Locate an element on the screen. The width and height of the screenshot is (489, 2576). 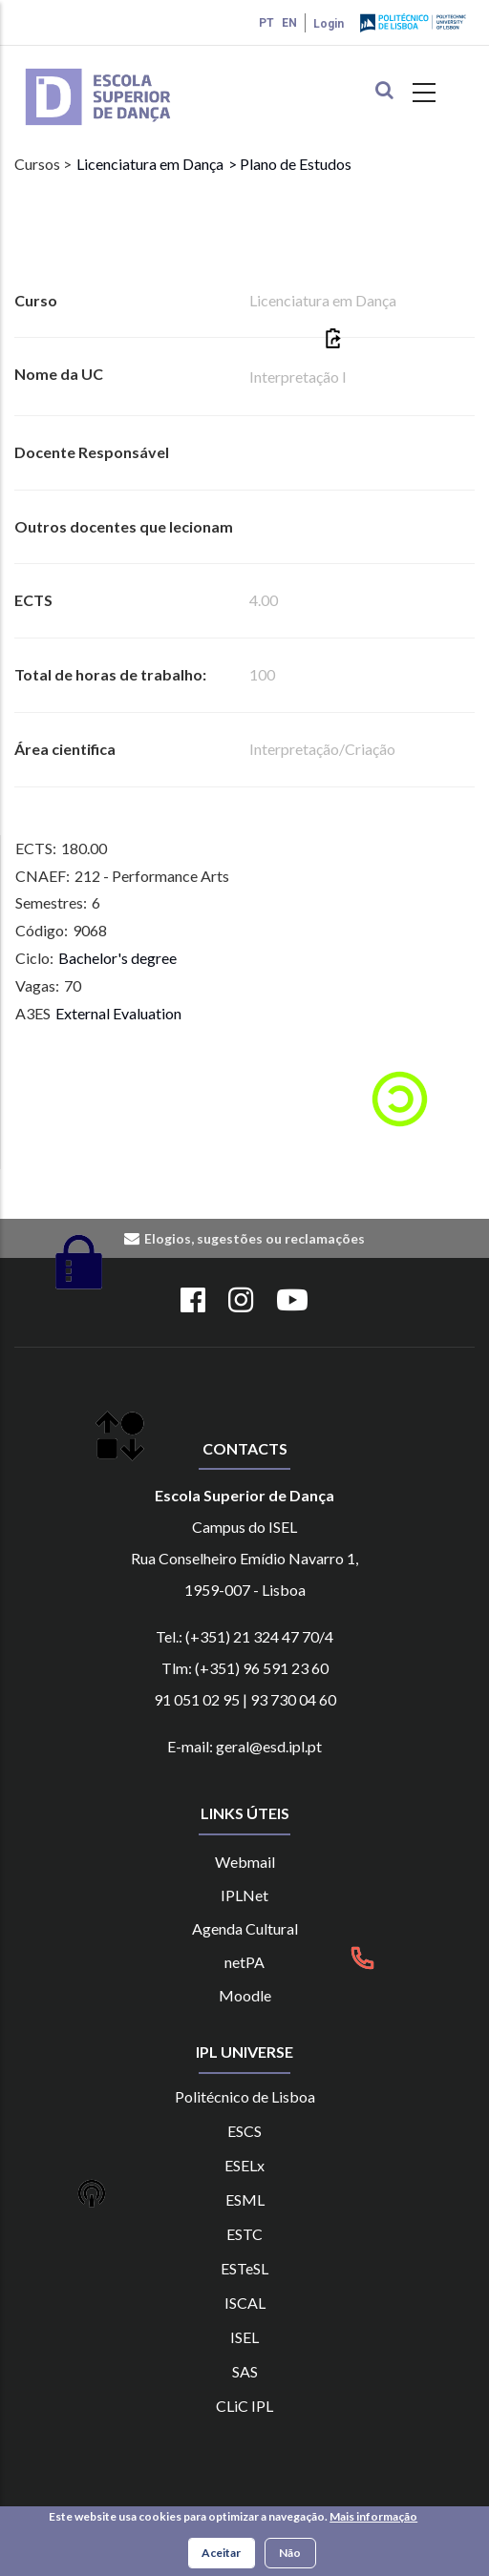
swap or exchange items is located at coordinates (119, 1435).